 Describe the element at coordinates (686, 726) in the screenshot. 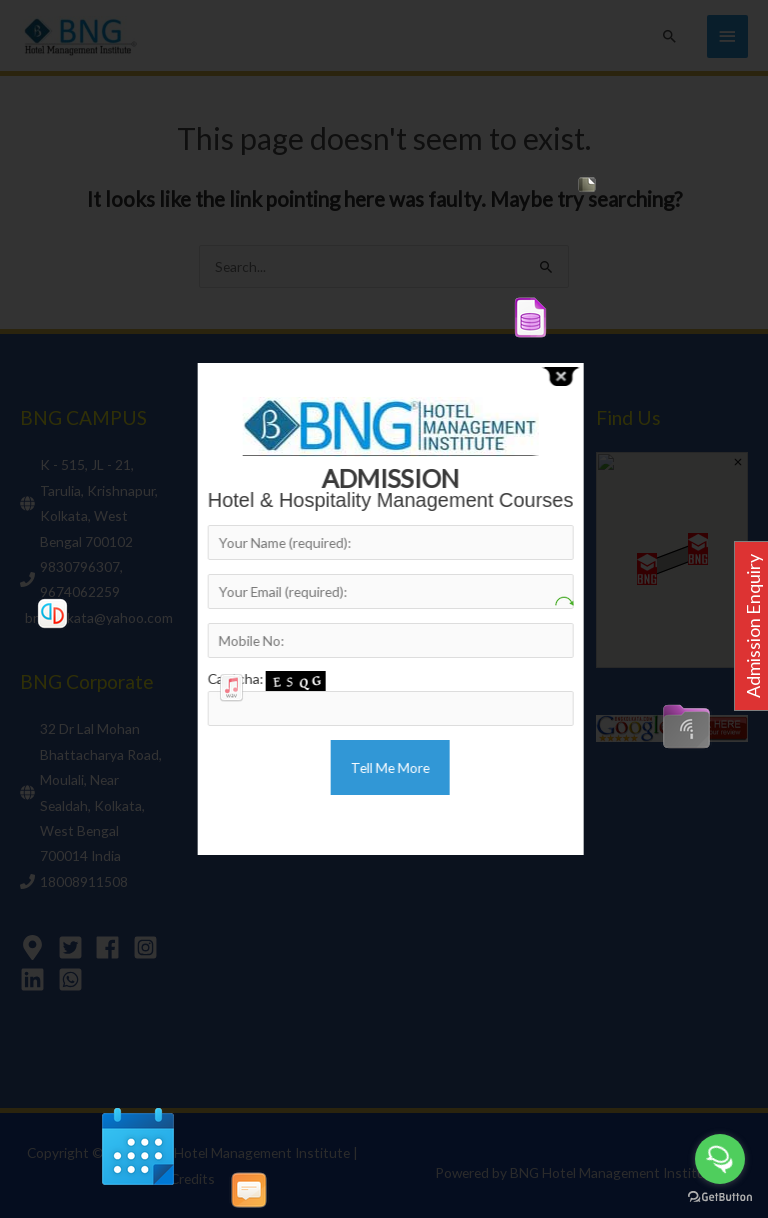

I see `open insync cloud sync folder` at that location.